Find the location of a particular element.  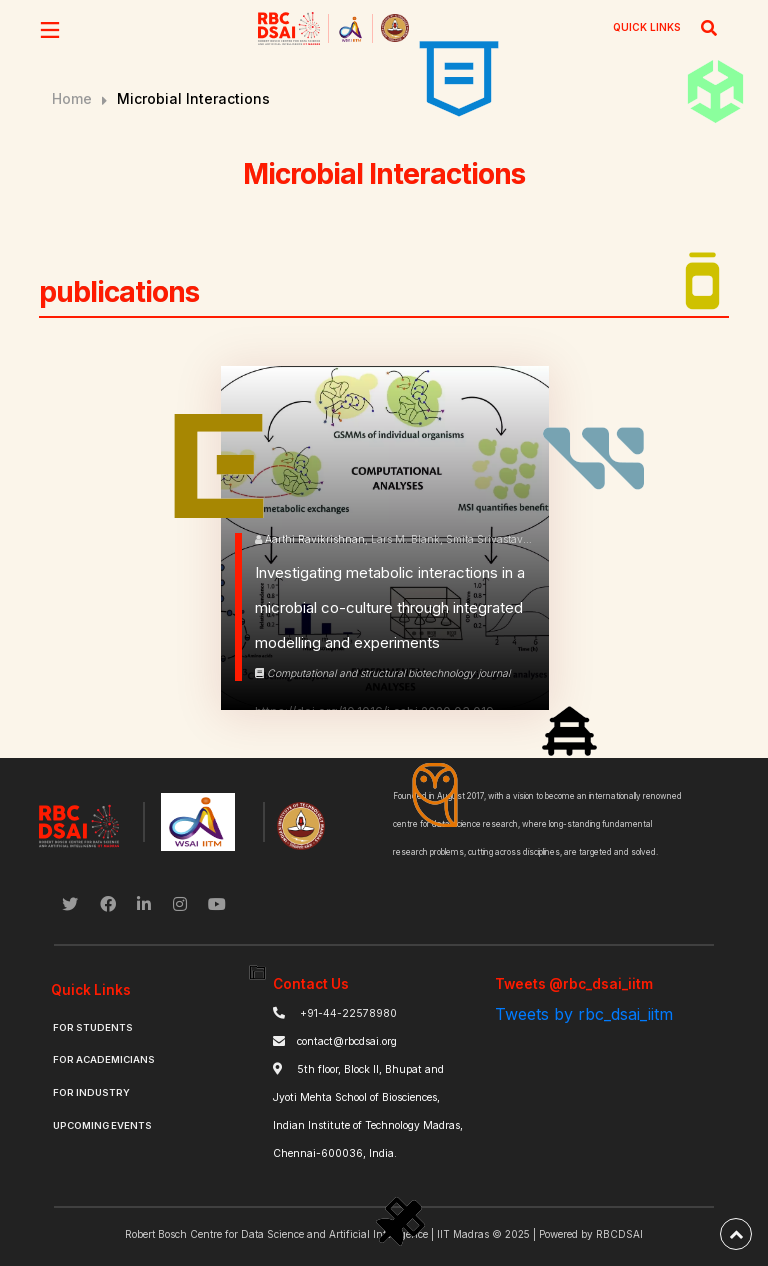

indicates a buddhist temple or vihara location is located at coordinates (569, 731).